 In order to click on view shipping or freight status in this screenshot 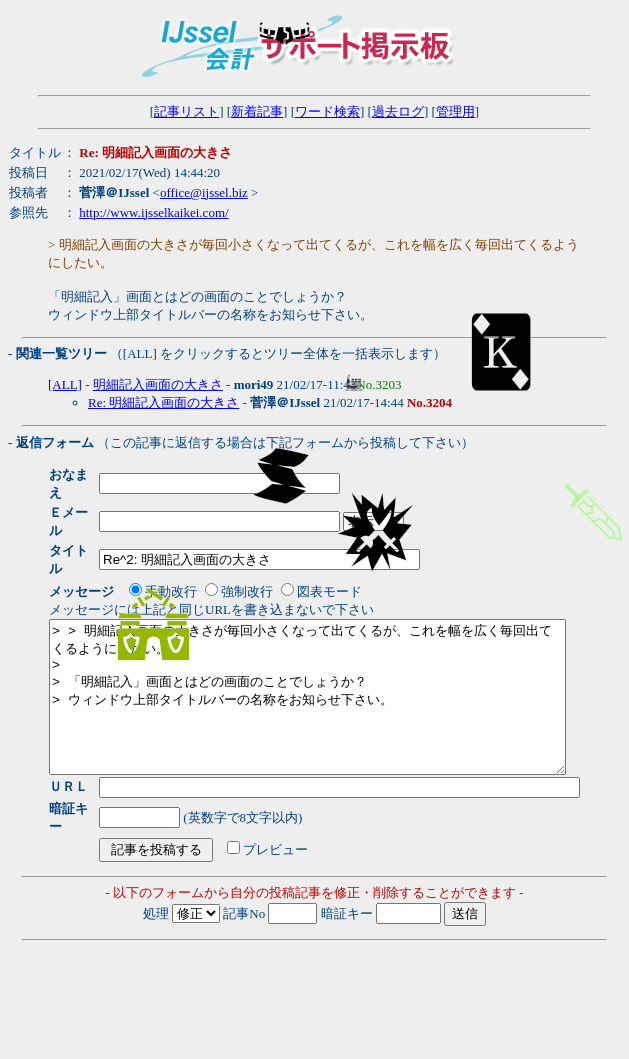, I will do `click(354, 383)`.